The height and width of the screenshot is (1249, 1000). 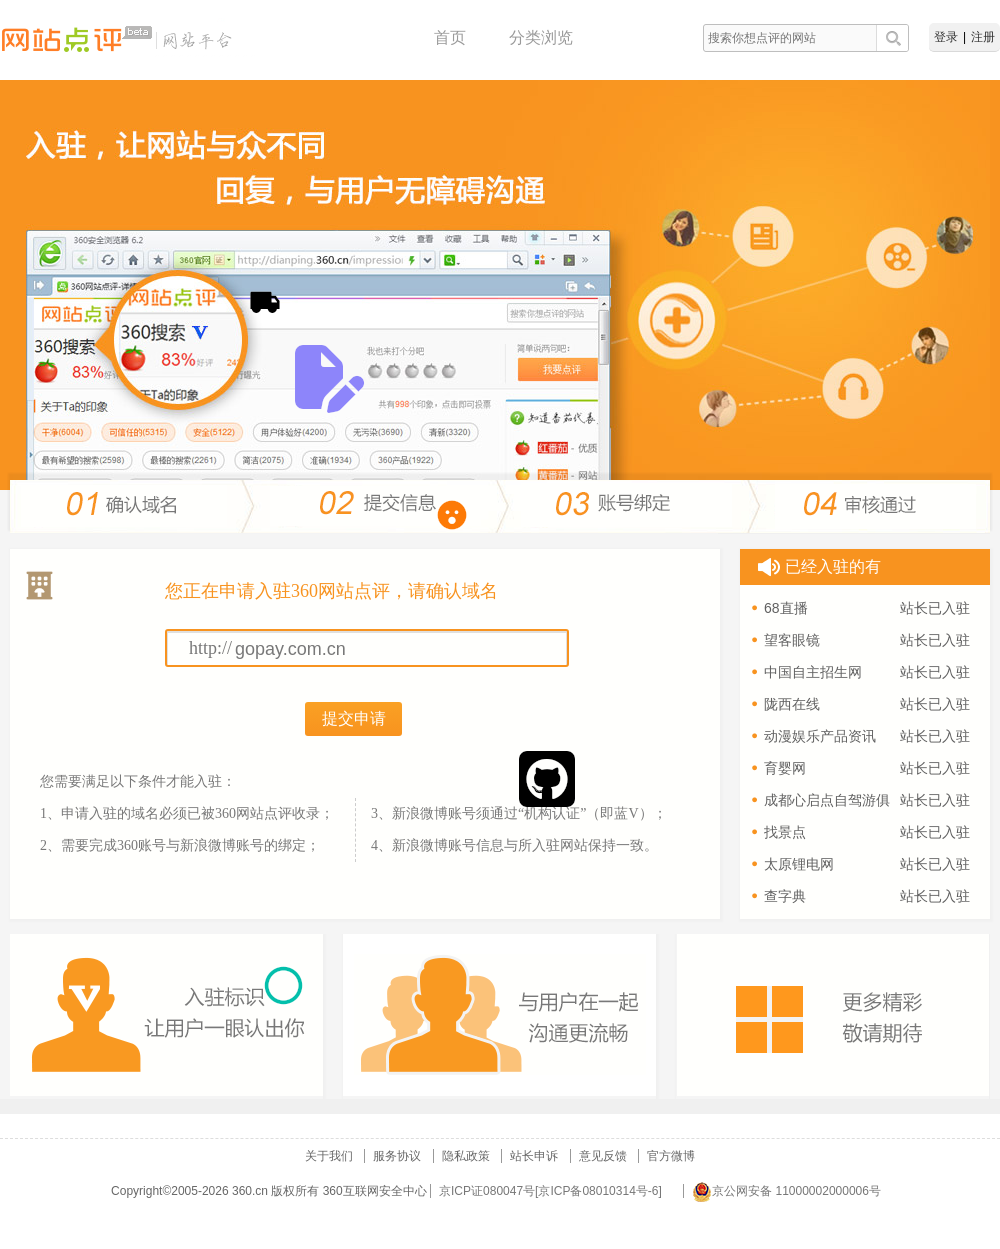 What do you see at coordinates (283, 985) in the screenshot?
I see `unselected checkbox or radio button option` at bounding box center [283, 985].